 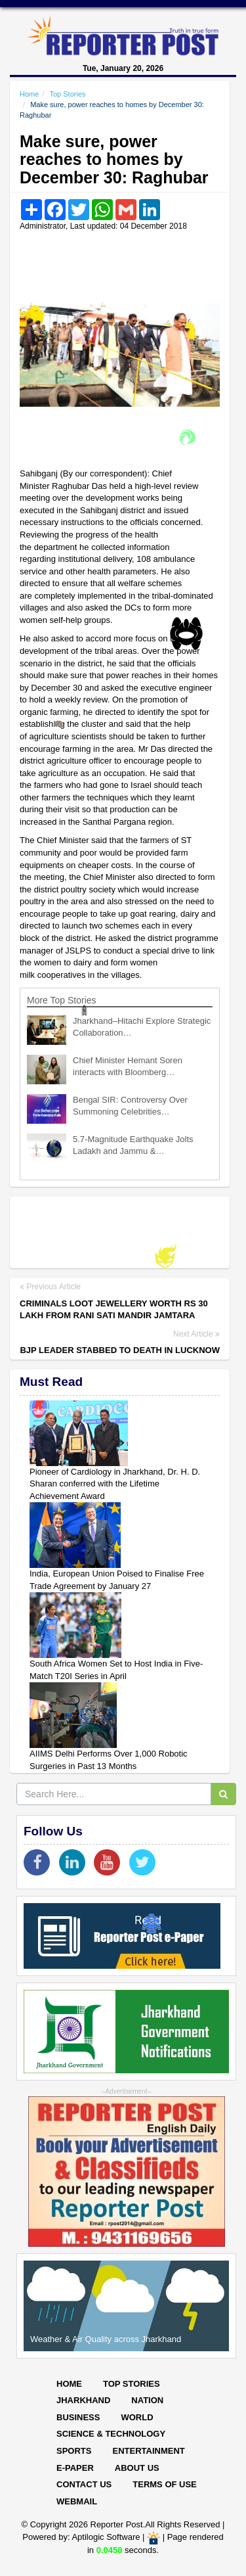 What do you see at coordinates (152, 1923) in the screenshot?
I see `select winter jacket or outerwear item` at bounding box center [152, 1923].